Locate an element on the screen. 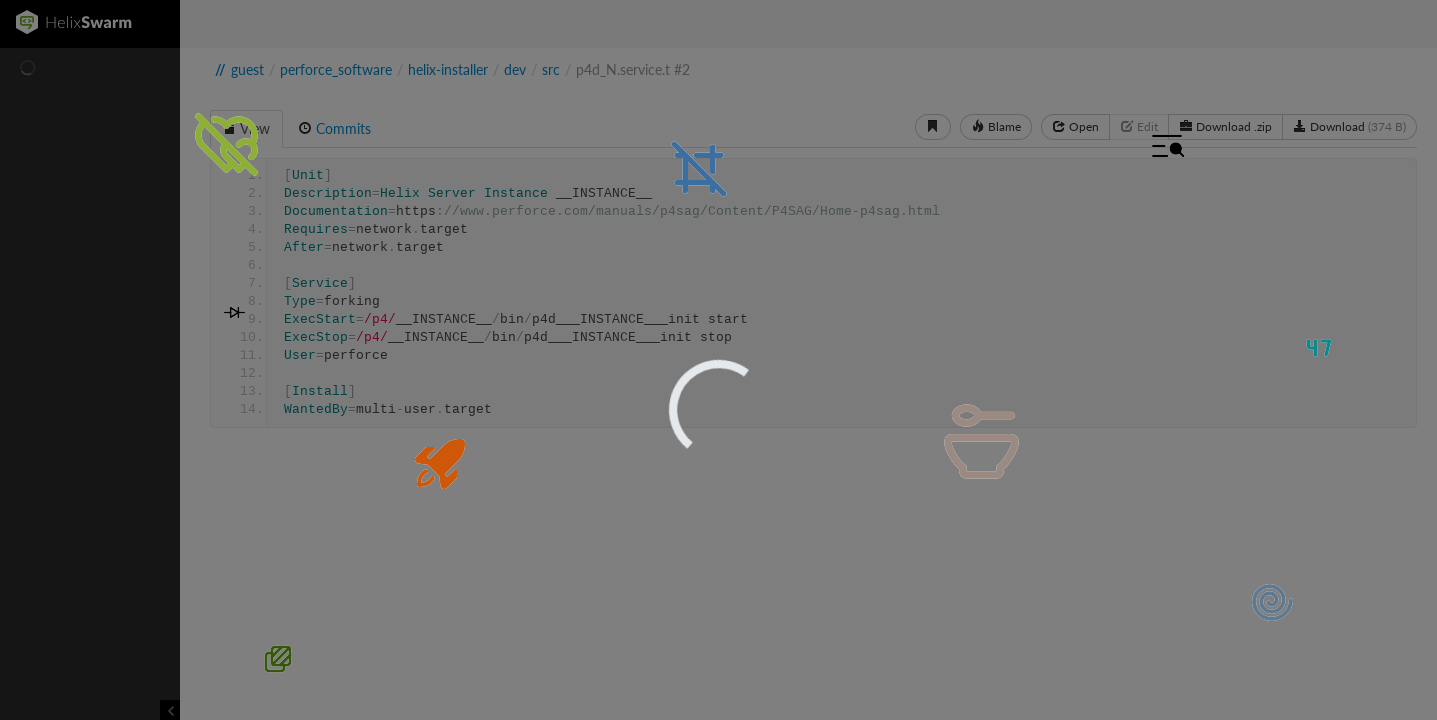  search within a list or document is located at coordinates (1167, 146).